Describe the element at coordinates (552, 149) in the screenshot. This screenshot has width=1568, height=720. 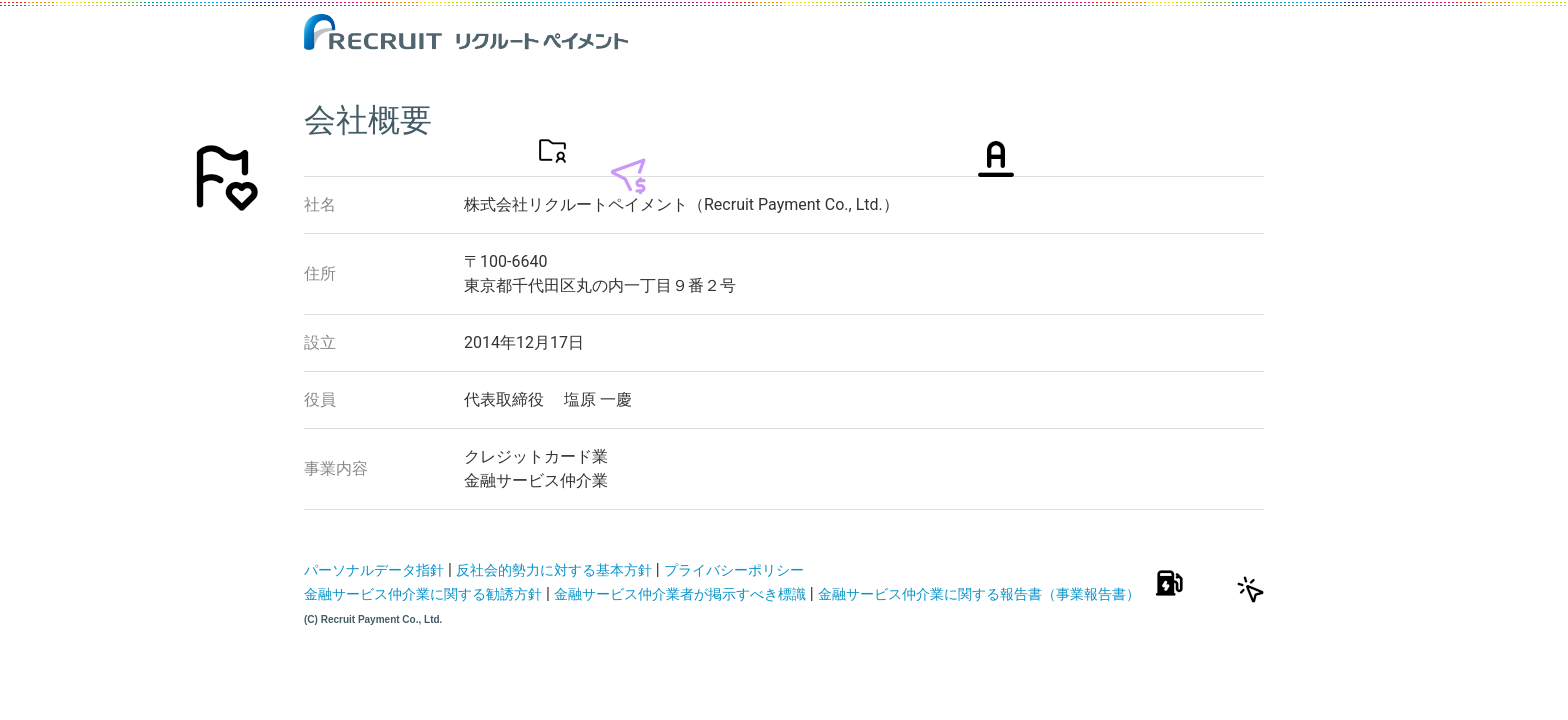
I see `access user profile folder` at that location.